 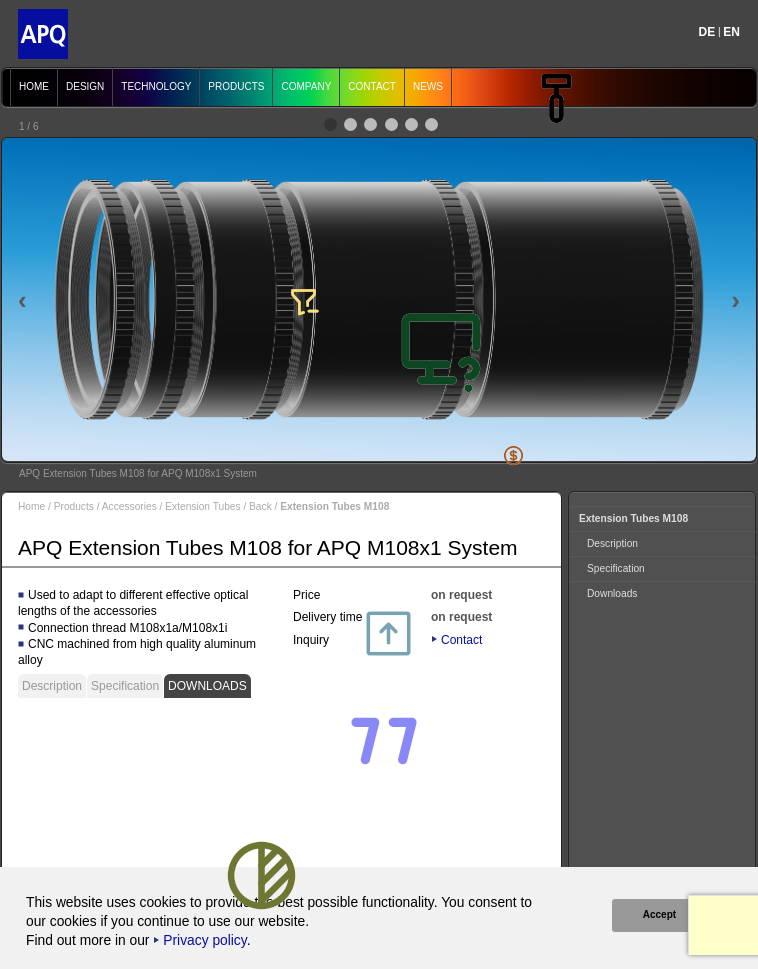 What do you see at coordinates (303, 301) in the screenshot?
I see `remove a filter from current view` at bounding box center [303, 301].